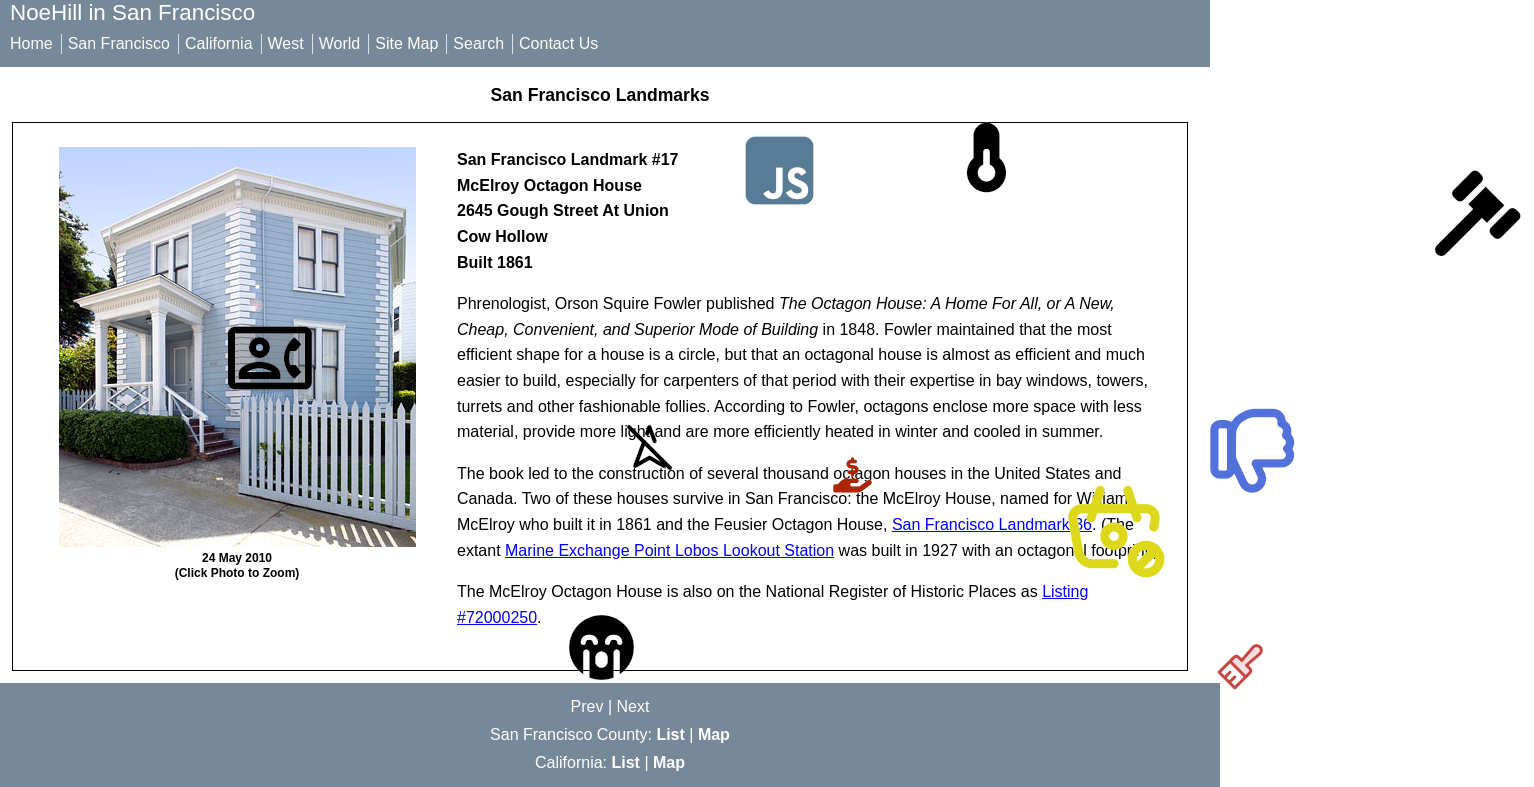  Describe the element at coordinates (779, 170) in the screenshot. I see `JavaScript programming language logo` at that location.